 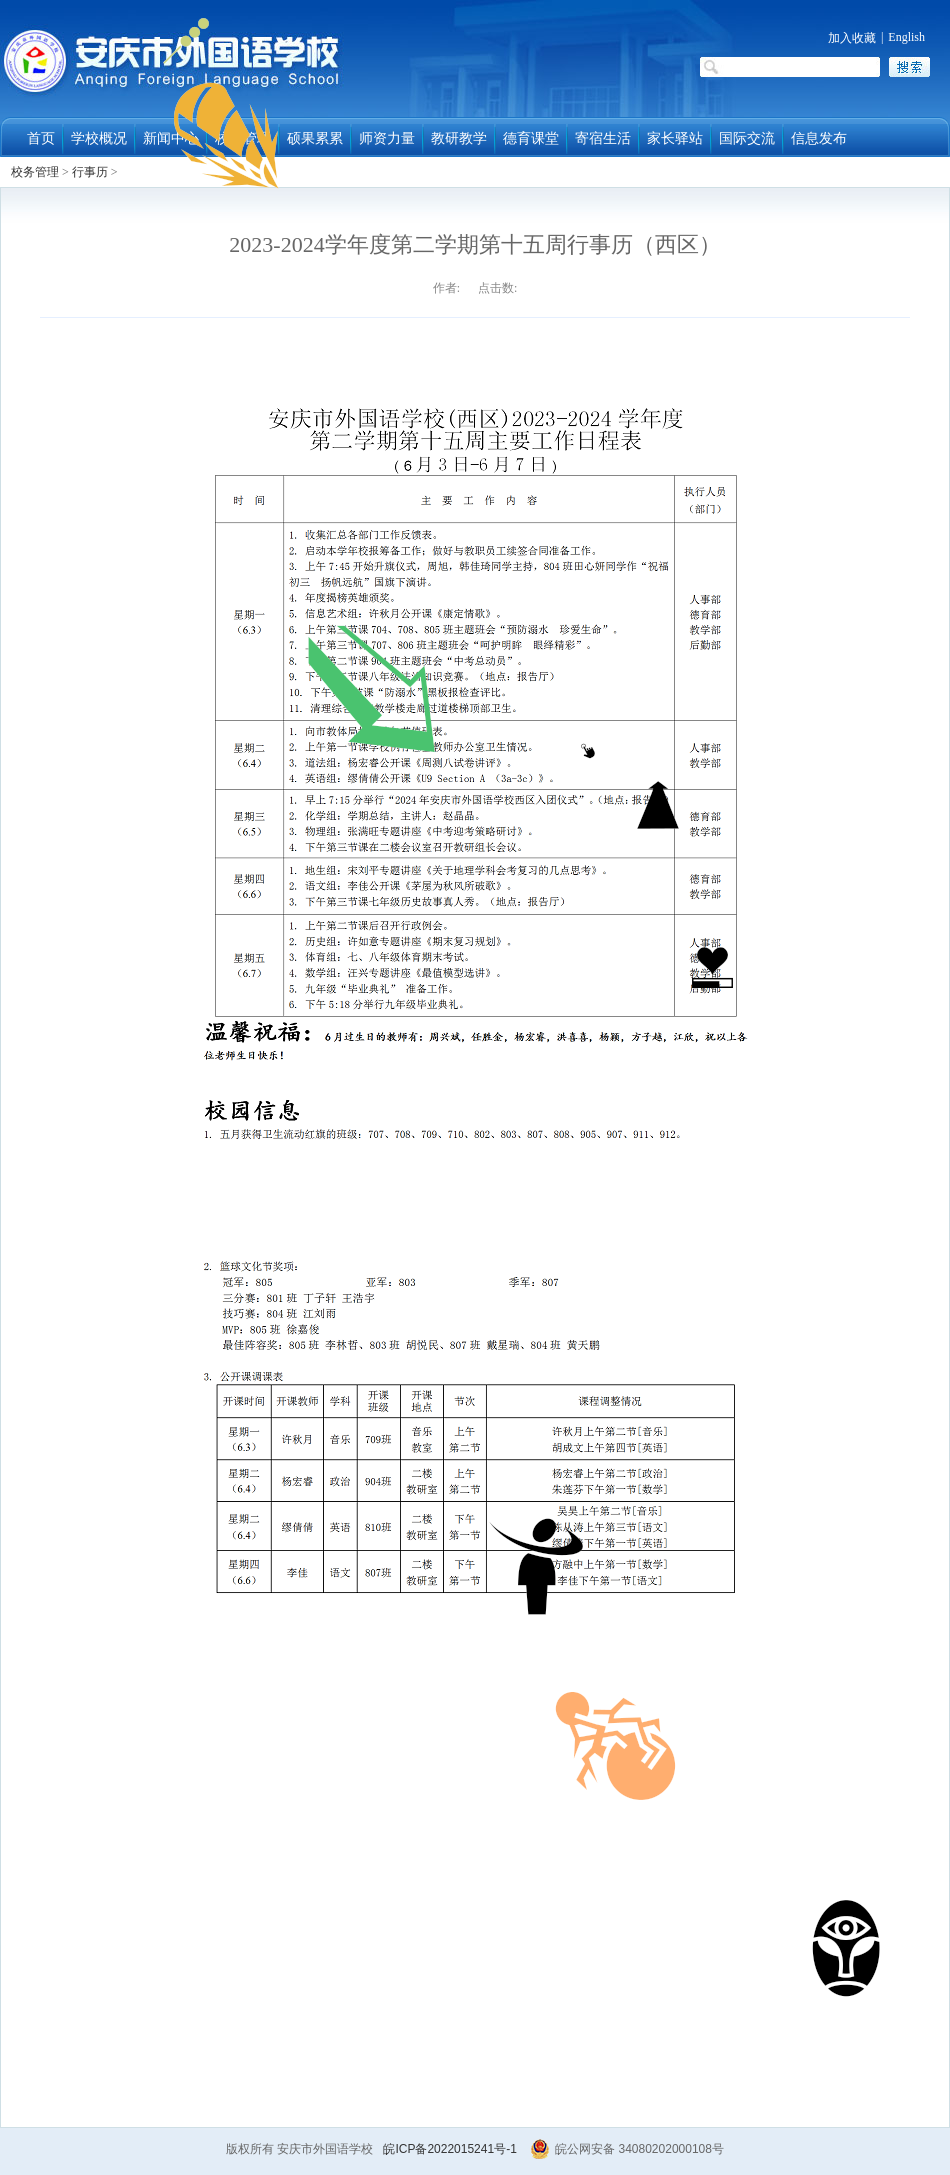 What do you see at coordinates (588, 751) in the screenshot?
I see `tap or click to interact` at bounding box center [588, 751].